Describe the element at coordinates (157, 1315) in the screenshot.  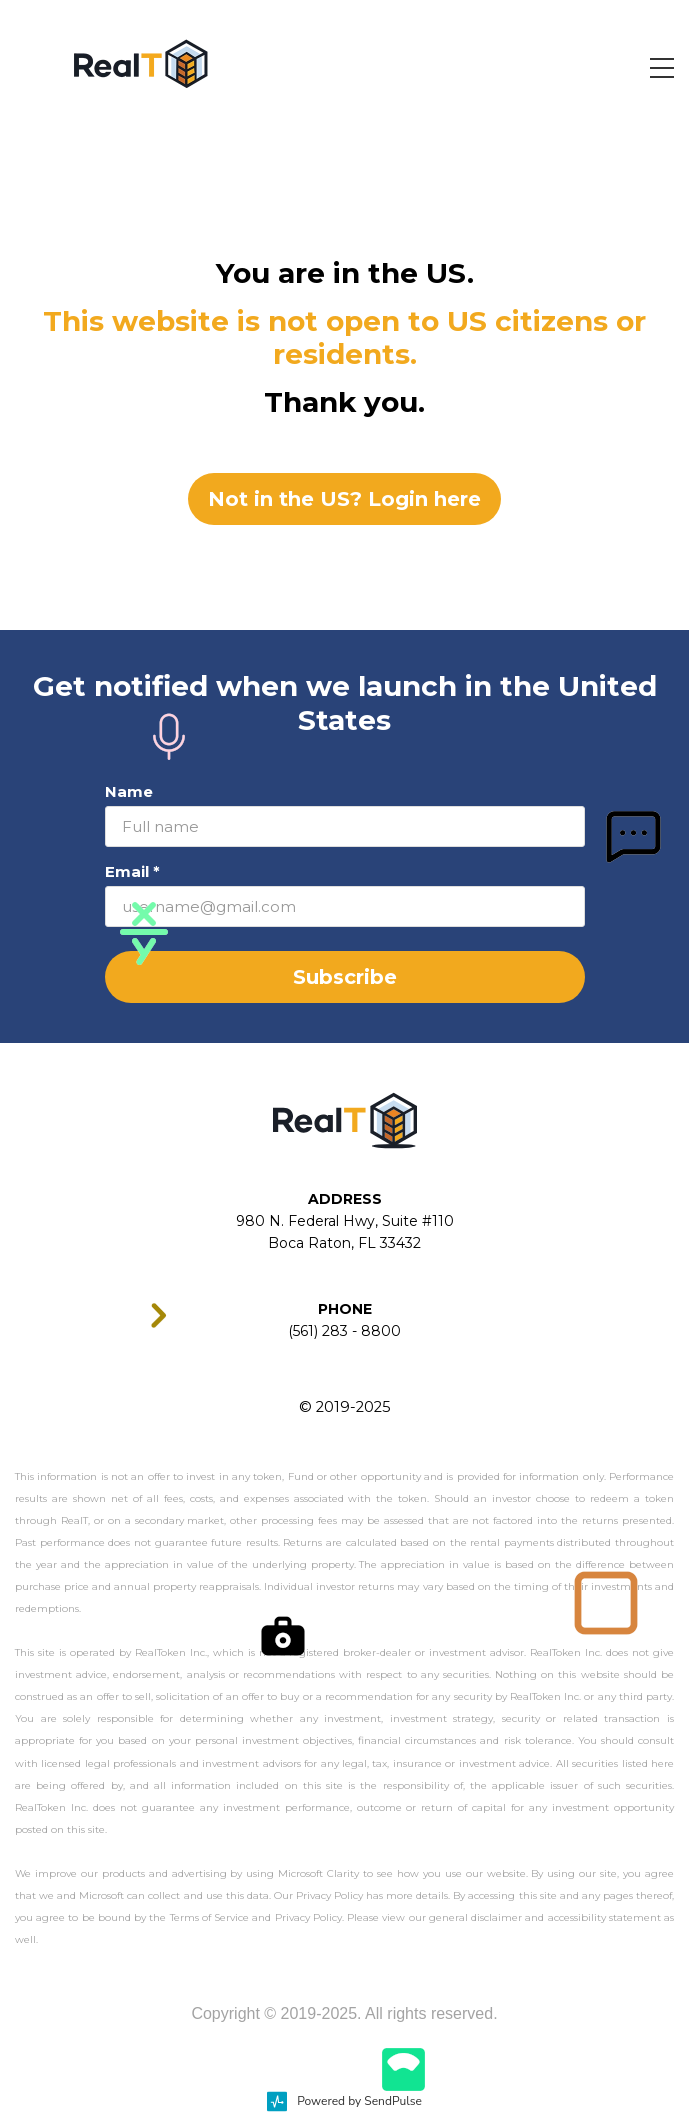
I see `navigate to the next item or screen` at that location.